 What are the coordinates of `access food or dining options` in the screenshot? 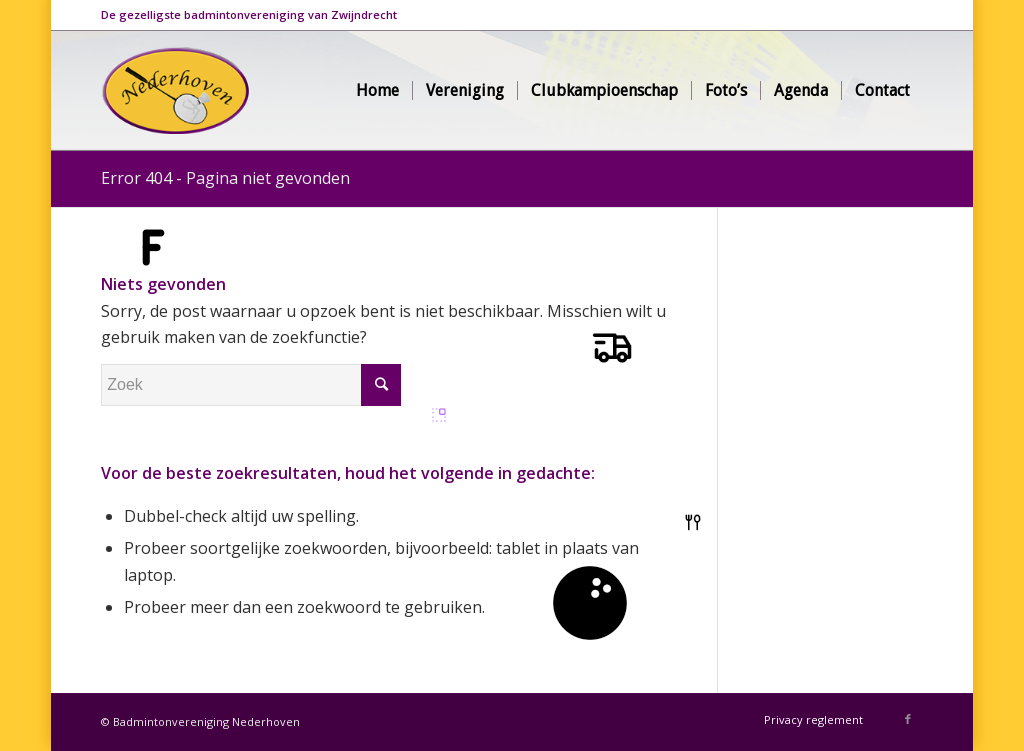 It's located at (693, 522).